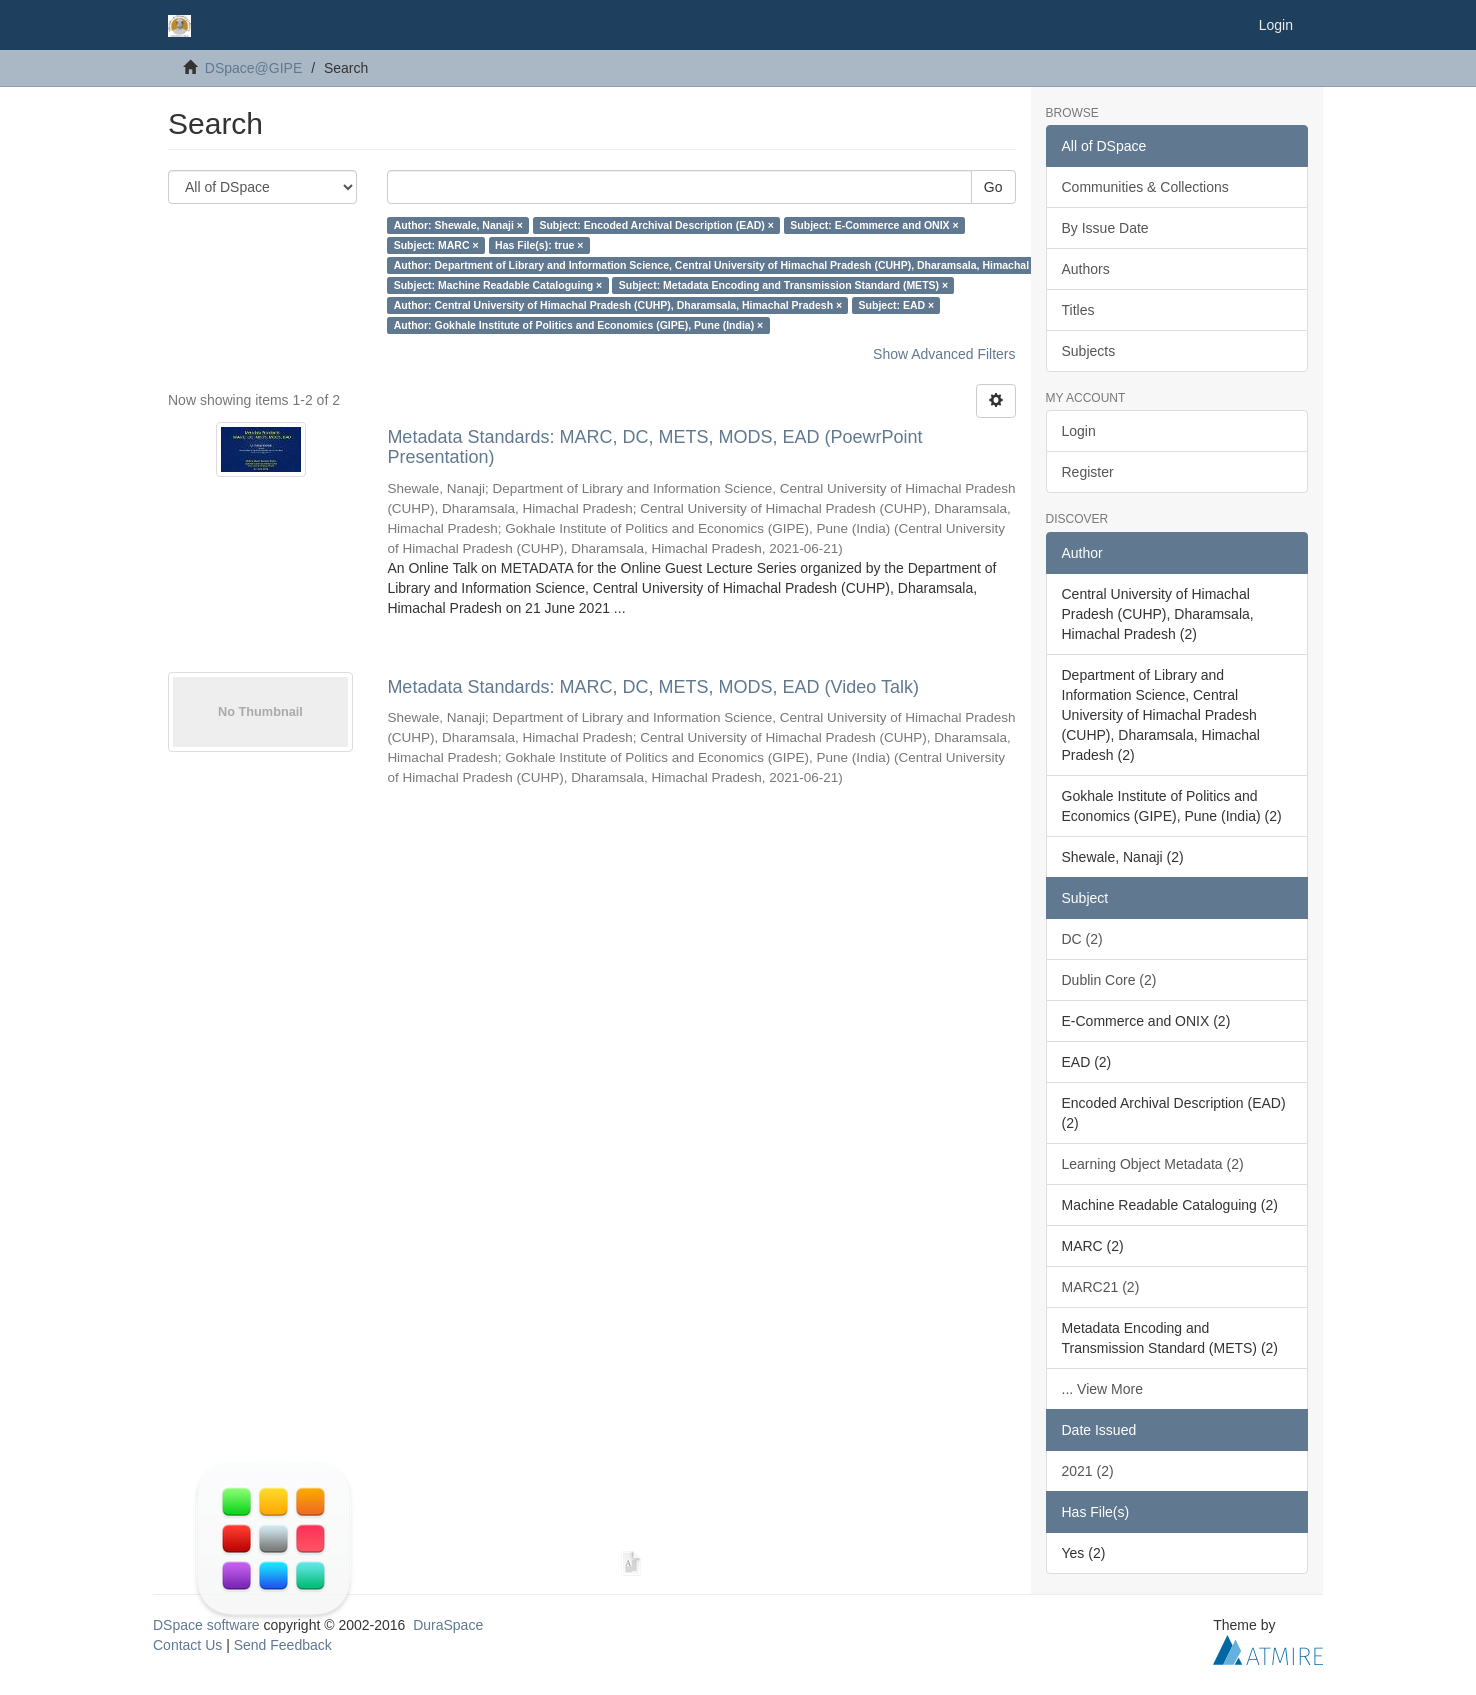 This screenshot has width=1476, height=1695. Describe the element at coordinates (273, 1538) in the screenshot. I see `open the app launcher to view all applications` at that location.